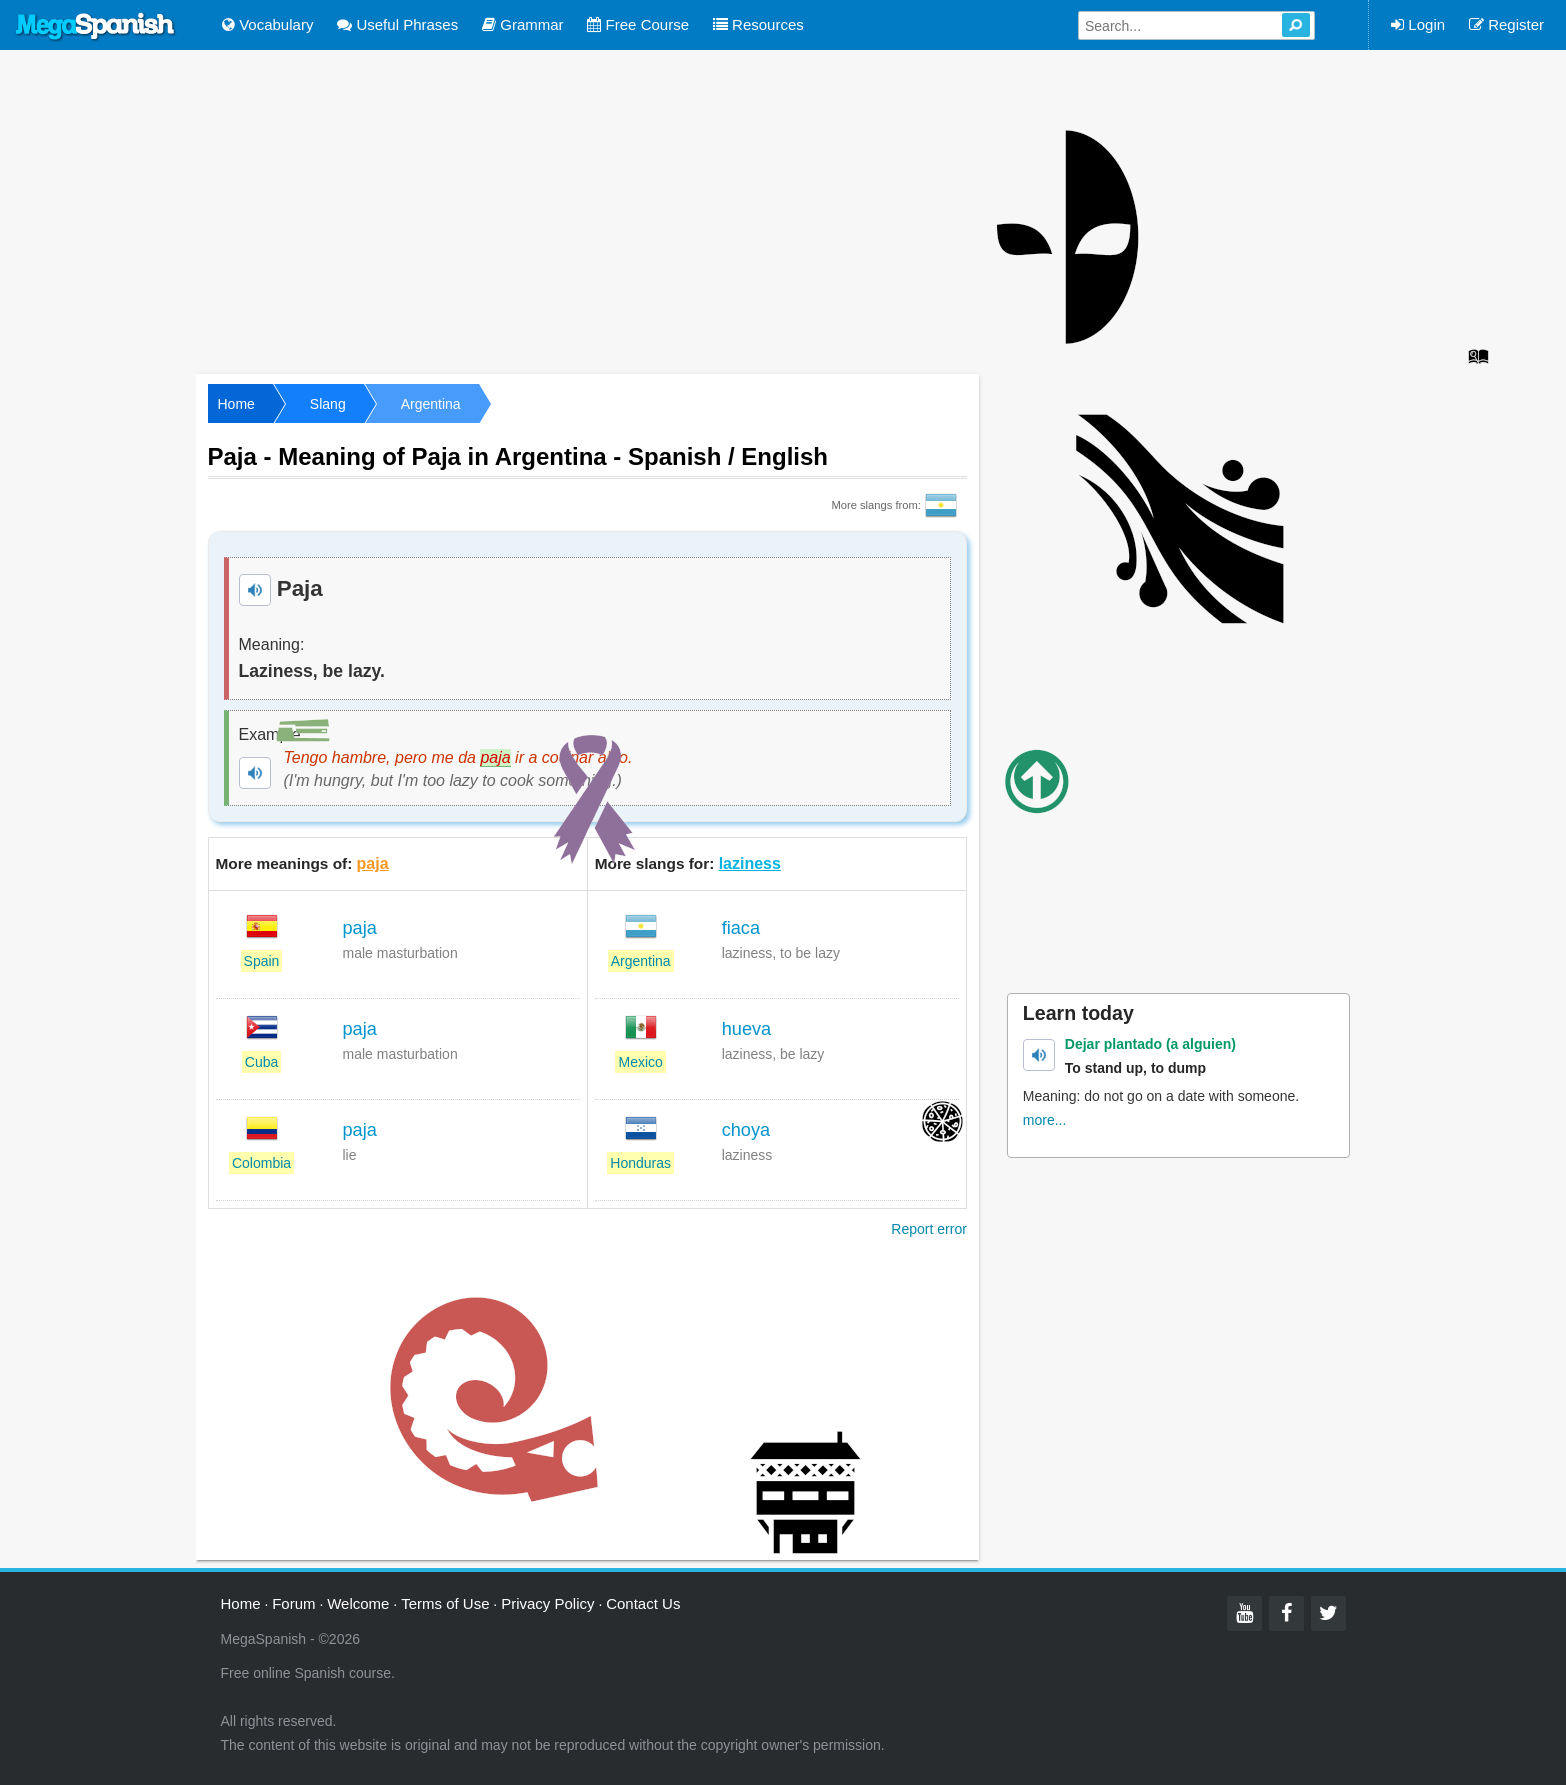 Image resolution: width=1566 pixels, height=1785 pixels. Describe the element at coordinates (1037, 782) in the screenshot. I see `indicates north or upward direction in a game compass` at that location.